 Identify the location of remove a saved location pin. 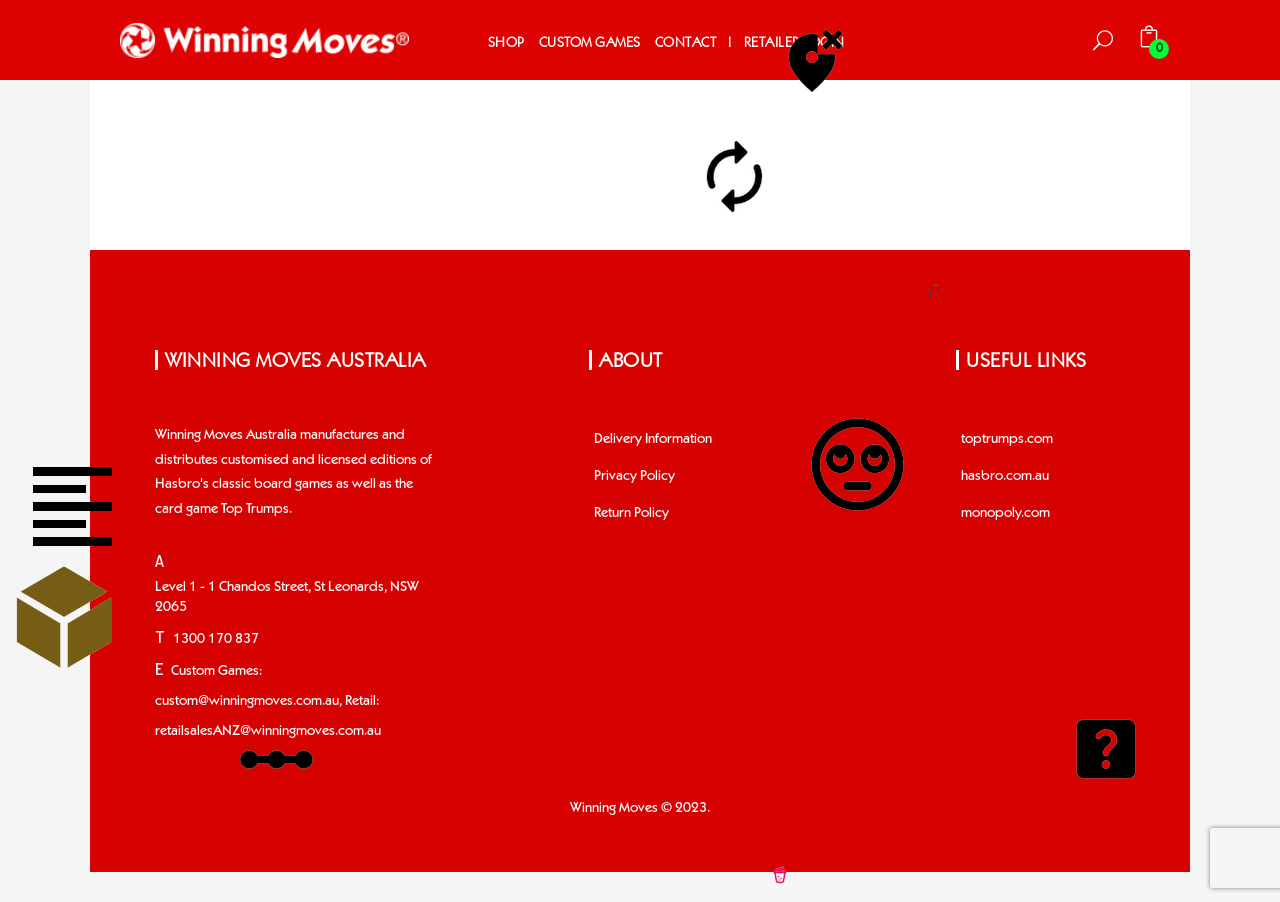
(812, 60).